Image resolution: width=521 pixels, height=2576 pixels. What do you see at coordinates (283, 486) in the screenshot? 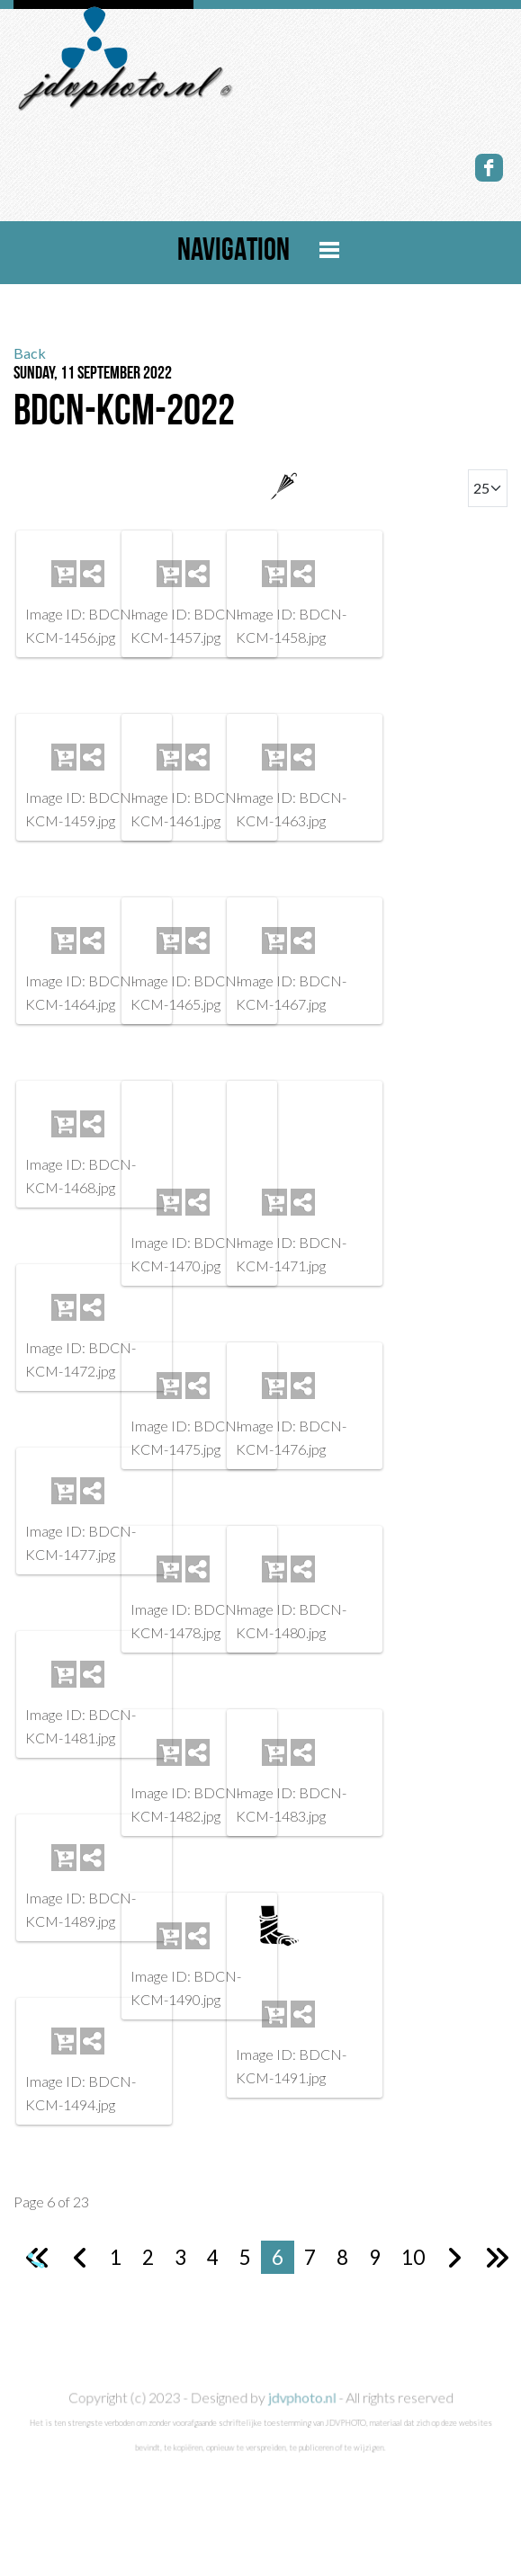
I see `select umbrella bayonet weapon in game inventory` at bounding box center [283, 486].